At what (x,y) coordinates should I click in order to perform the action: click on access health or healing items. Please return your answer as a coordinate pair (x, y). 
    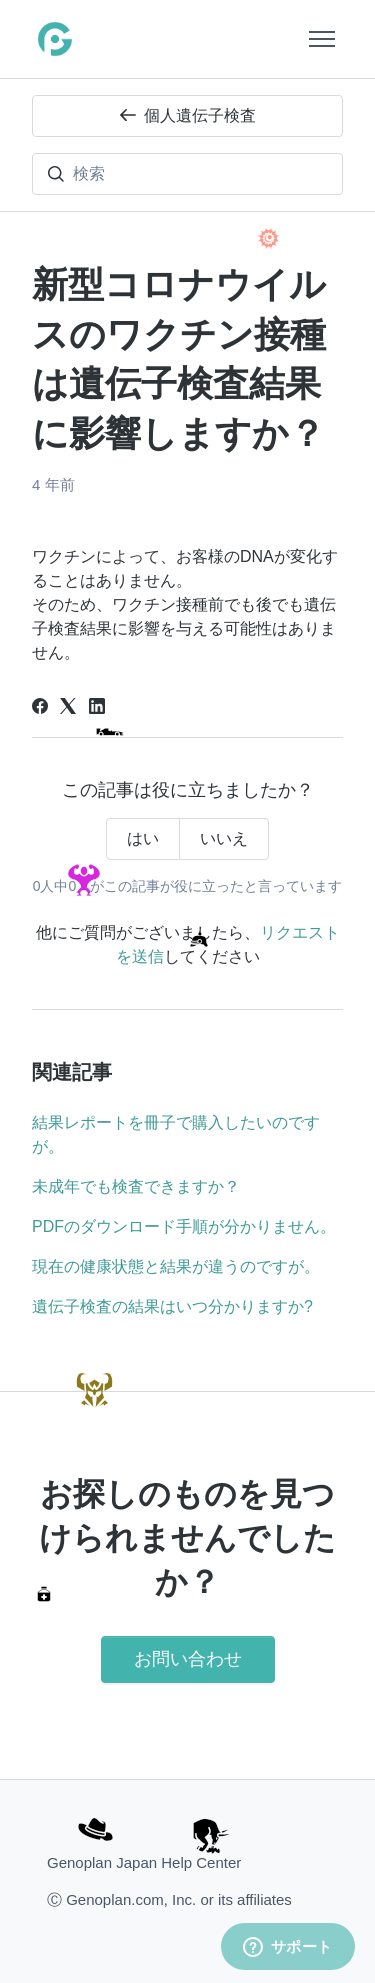
    Looking at the image, I should click on (44, 1594).